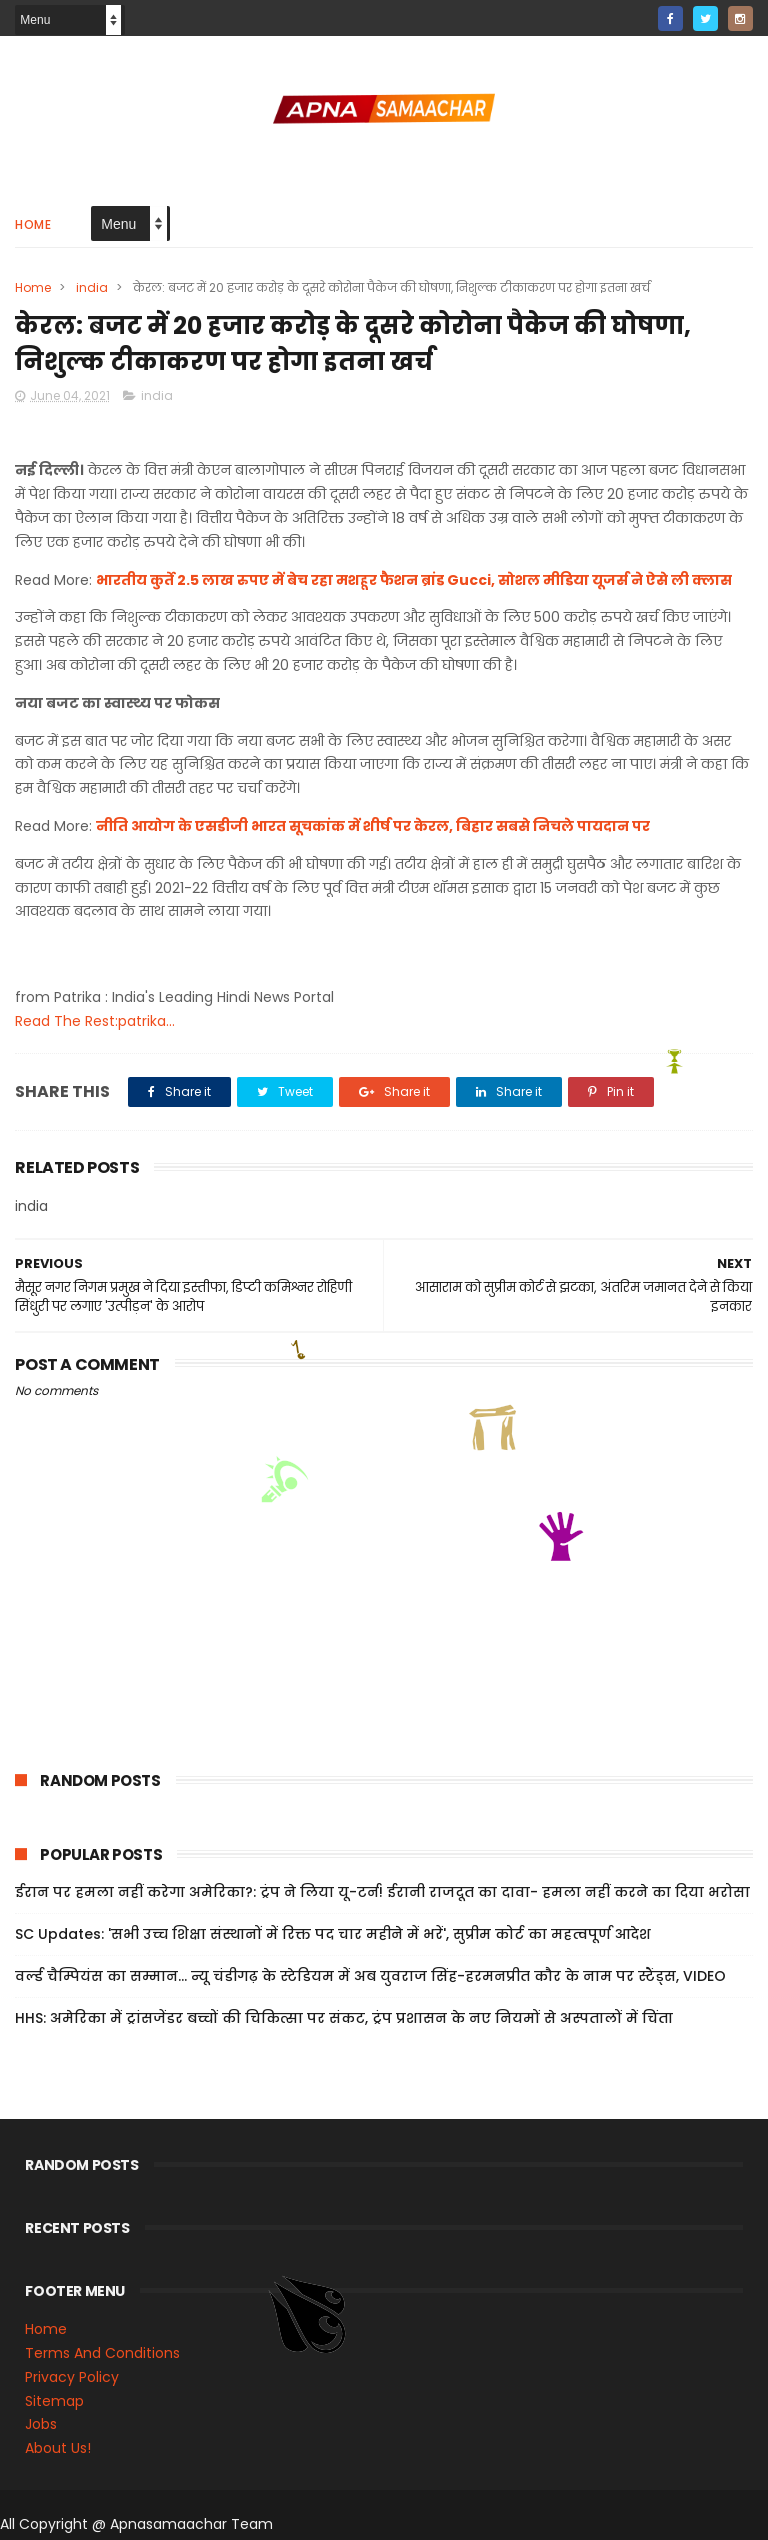 The height and width of the screenshot is (2540, 768). Describe the element at coordinates (492, 1427) in the screenshot. I see `view ancient landmarks or historical sites` at that location.